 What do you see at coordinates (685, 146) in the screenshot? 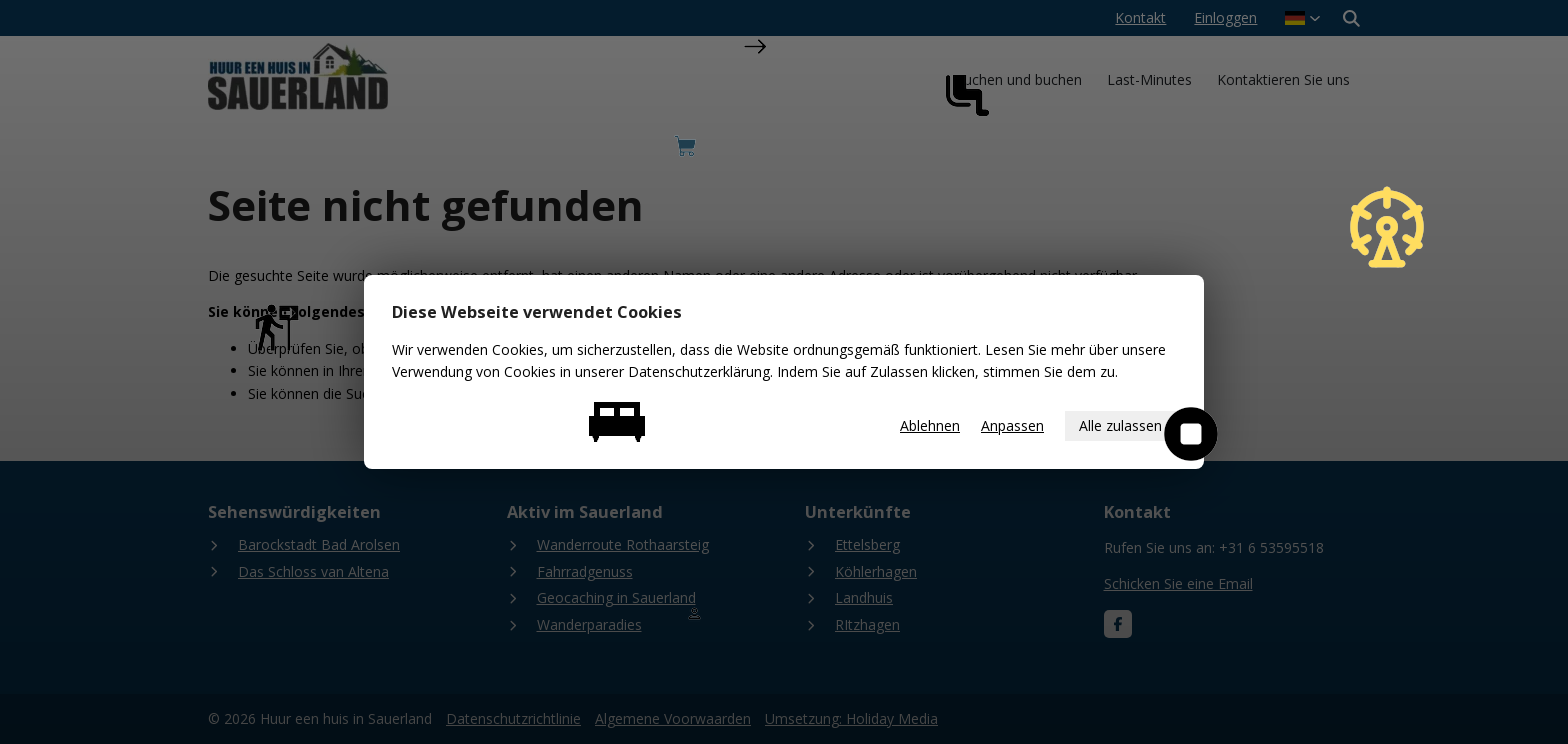
I see `view your shopping cart` at bounding box center [685, 146].